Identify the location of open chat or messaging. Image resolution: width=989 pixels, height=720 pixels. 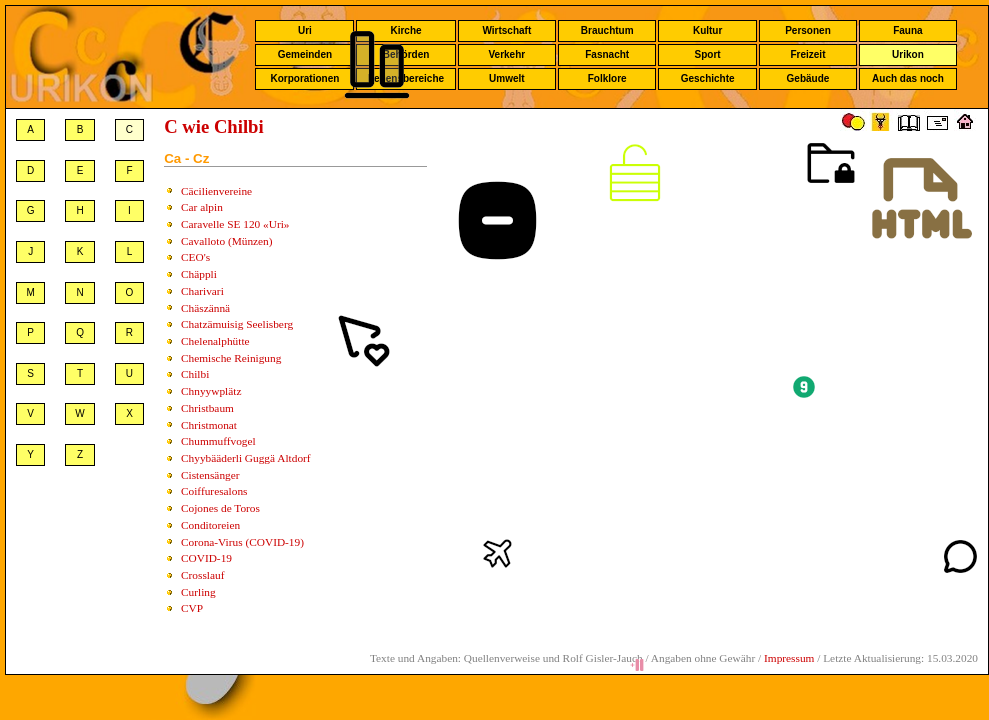
(960, 556).